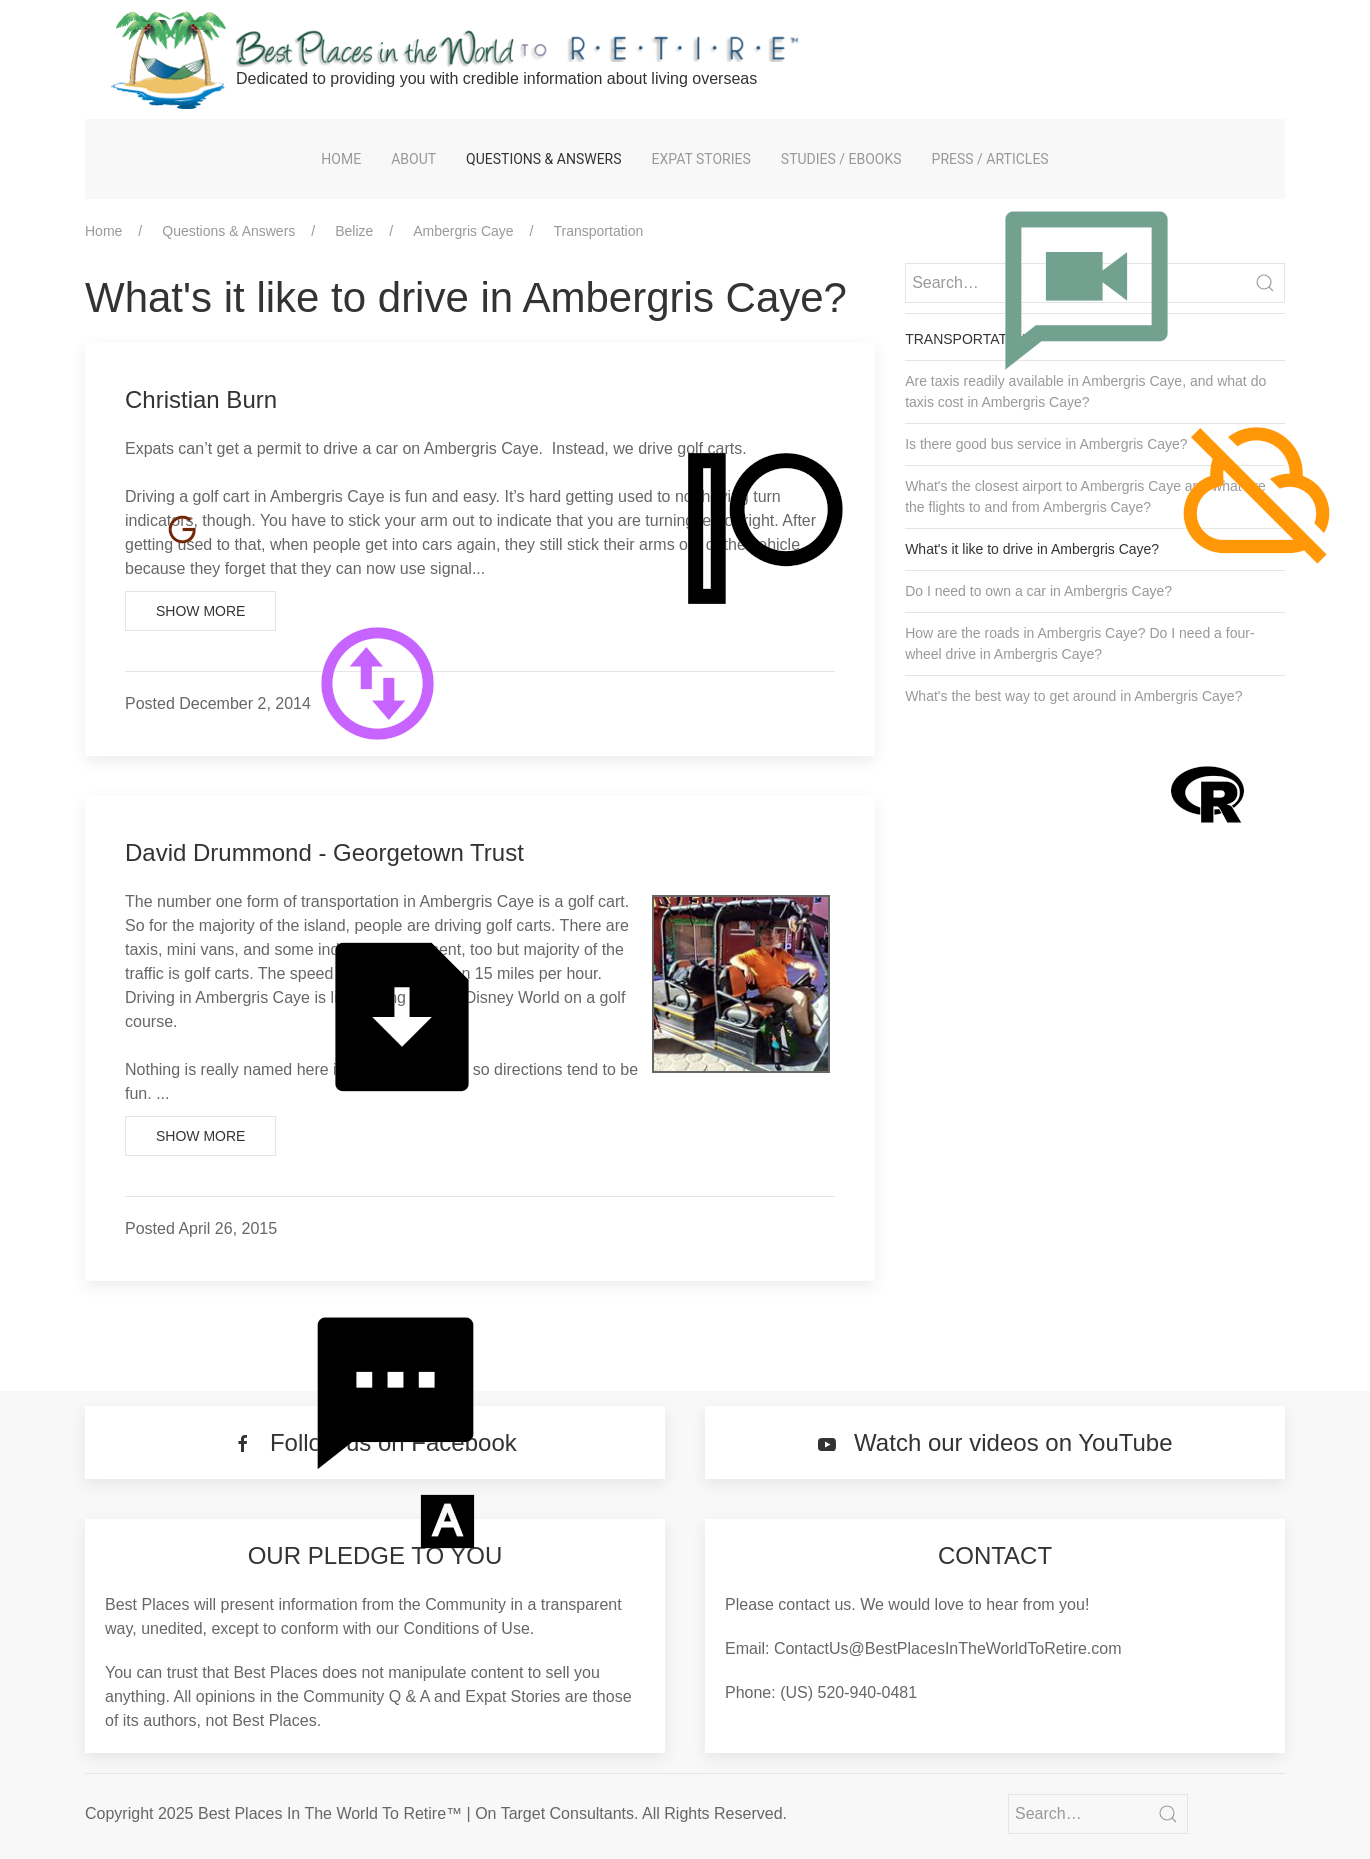 Image resolution: width=1370 pixels, height=1859 pixels. I want to click on download this file, so click(402, 1017).